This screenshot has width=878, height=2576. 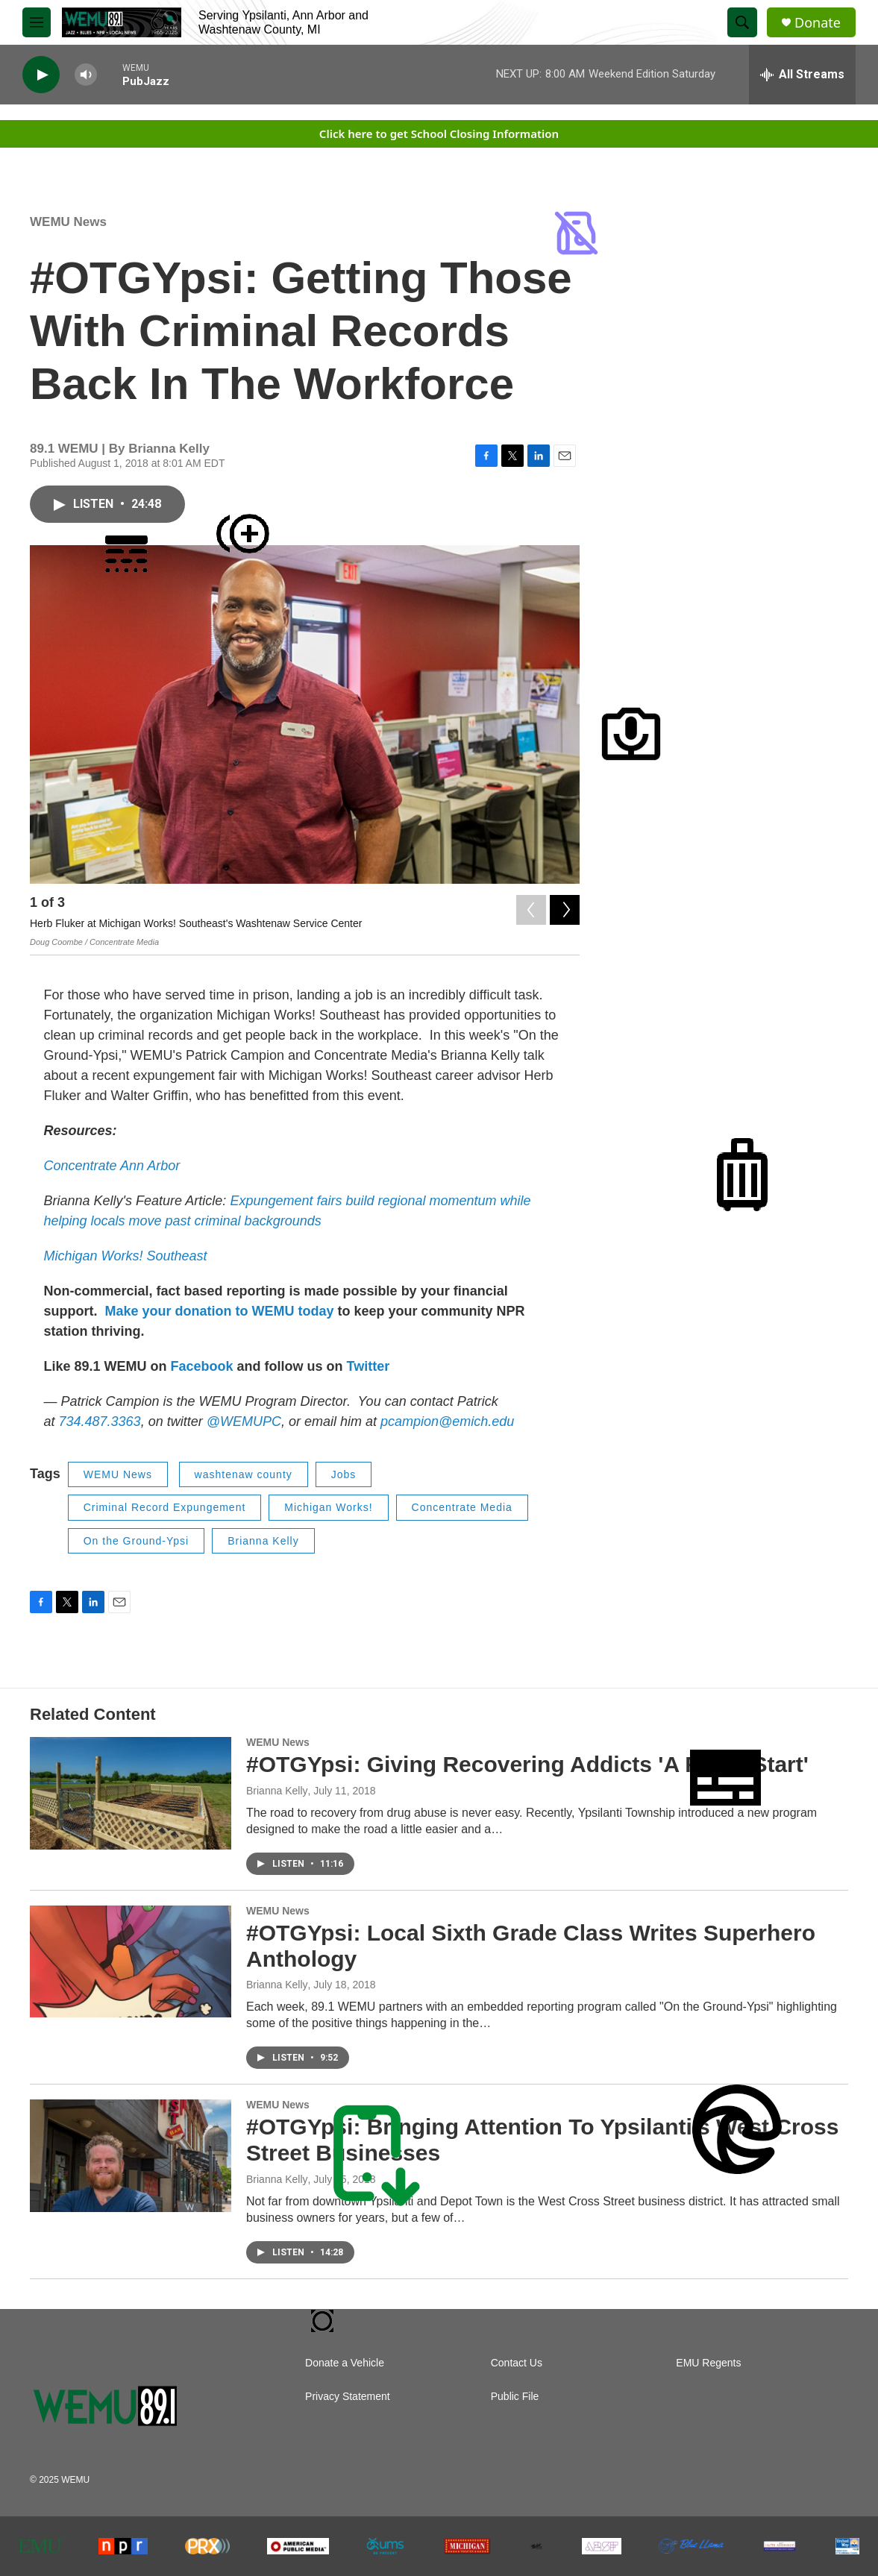 I want to click on item unavailable for takeout or delivery, so click(x=576, y=233).